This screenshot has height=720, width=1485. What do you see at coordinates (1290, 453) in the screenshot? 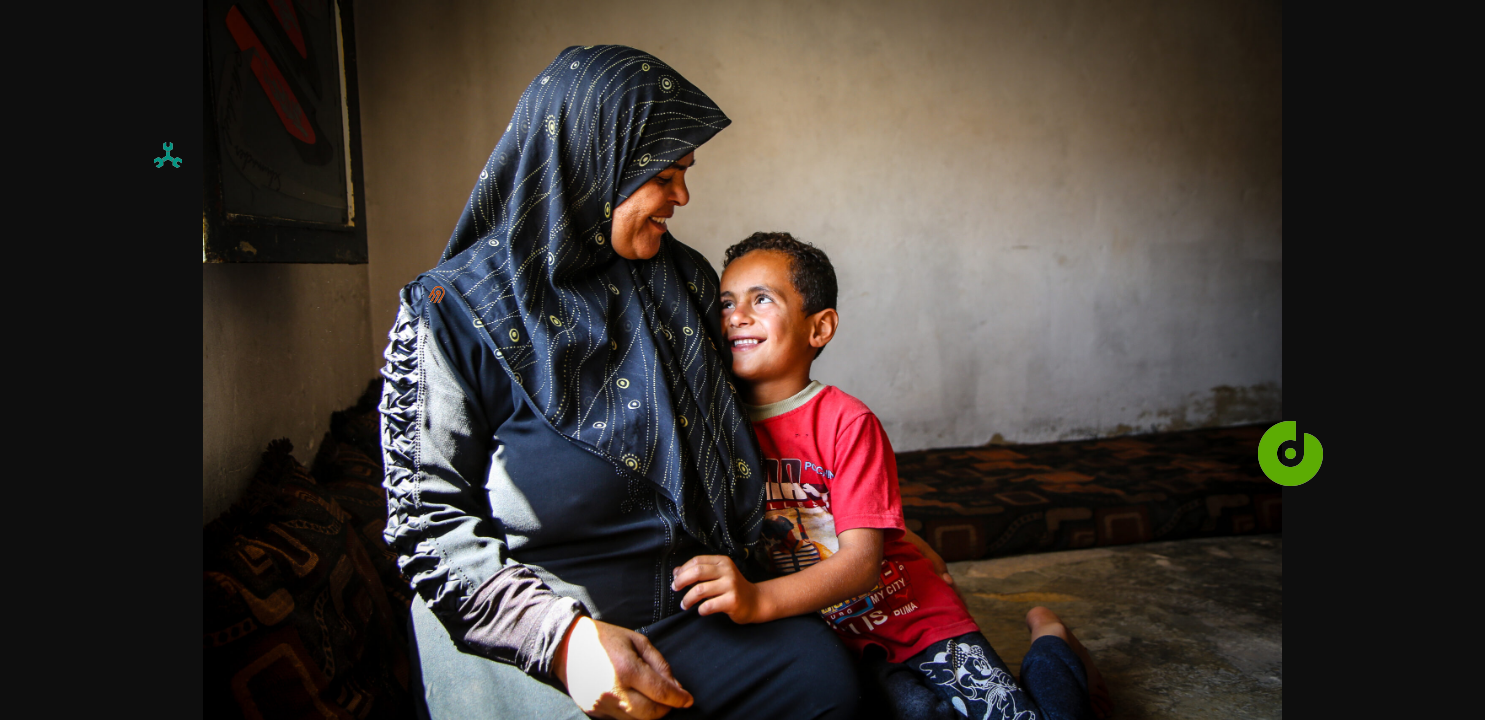
I see `open the Drooble music social network app` at bounding box center [1290, 453].